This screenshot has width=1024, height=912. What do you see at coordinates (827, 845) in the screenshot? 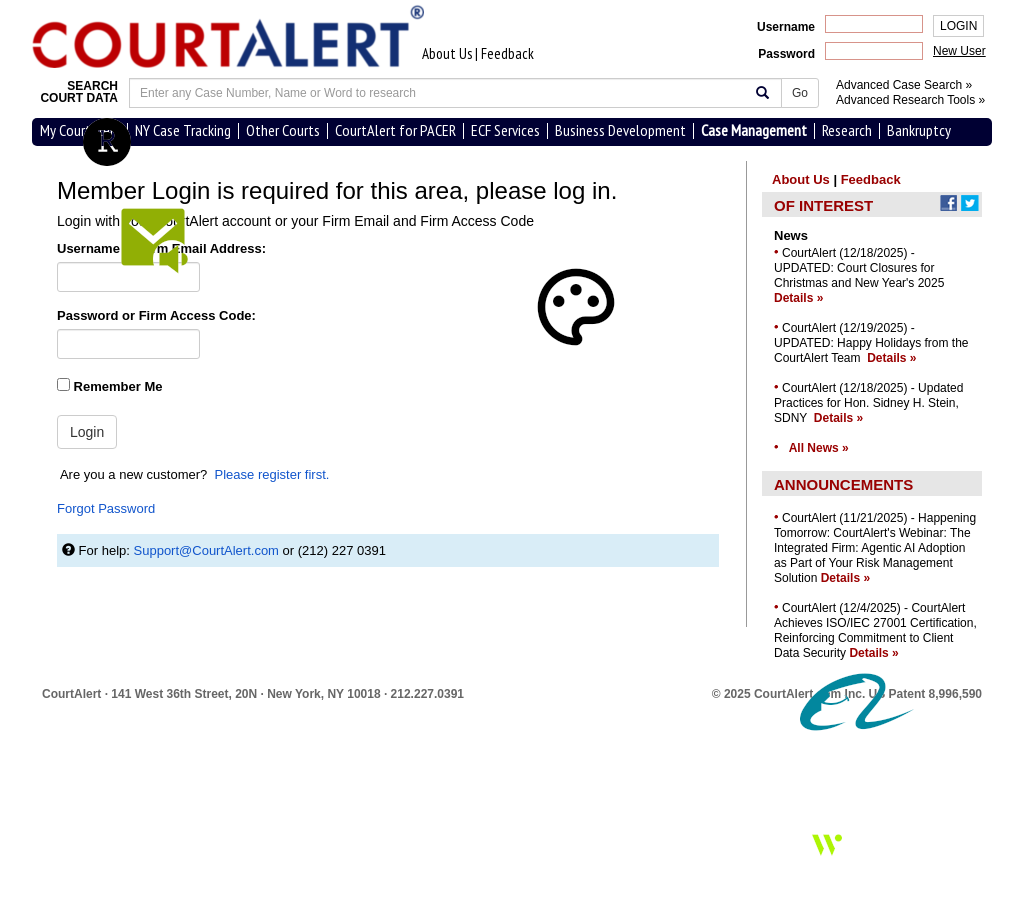
I see `open the Wantedly app` at bounding box center [827, 845].